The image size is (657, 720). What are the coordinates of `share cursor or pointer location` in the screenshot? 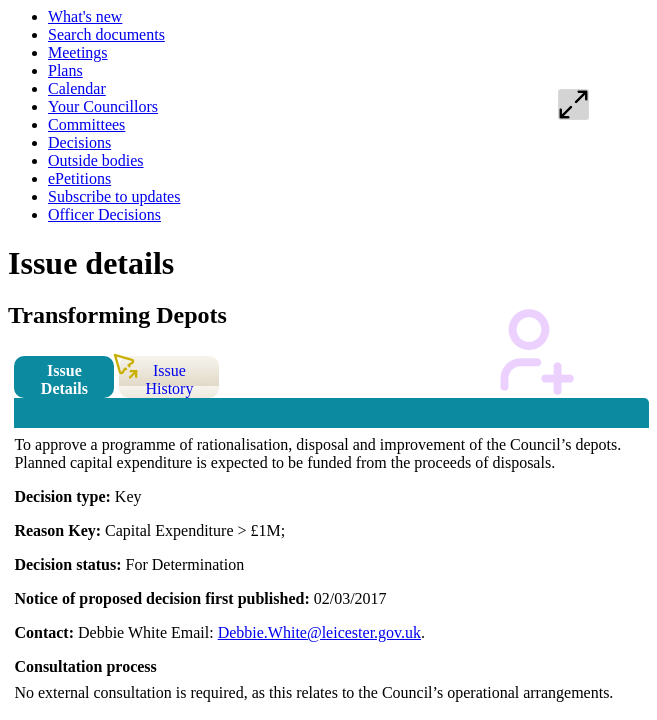 It's located at (125, 365).